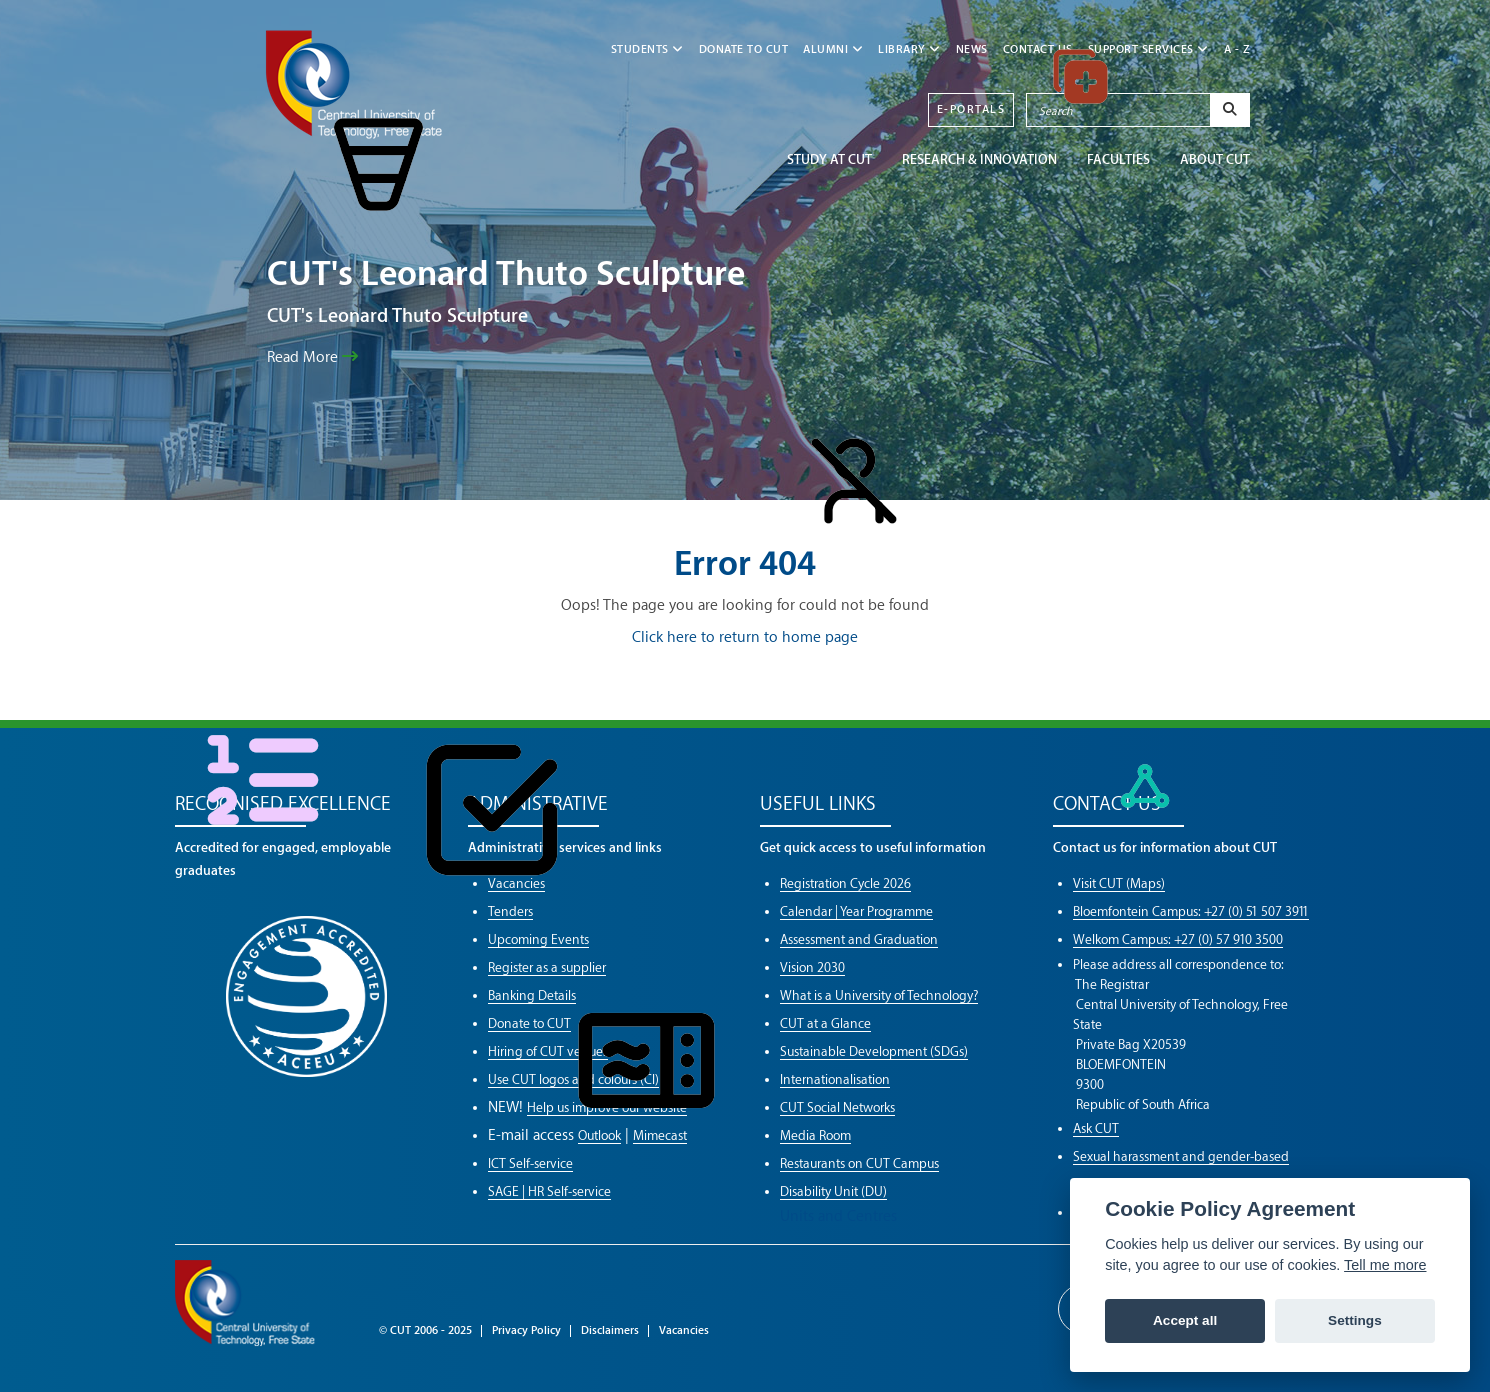  What do you see at coordinates (378, 164) in the screenshot?
I see `view sales funnel analytics` at bounding box center [378, 164].